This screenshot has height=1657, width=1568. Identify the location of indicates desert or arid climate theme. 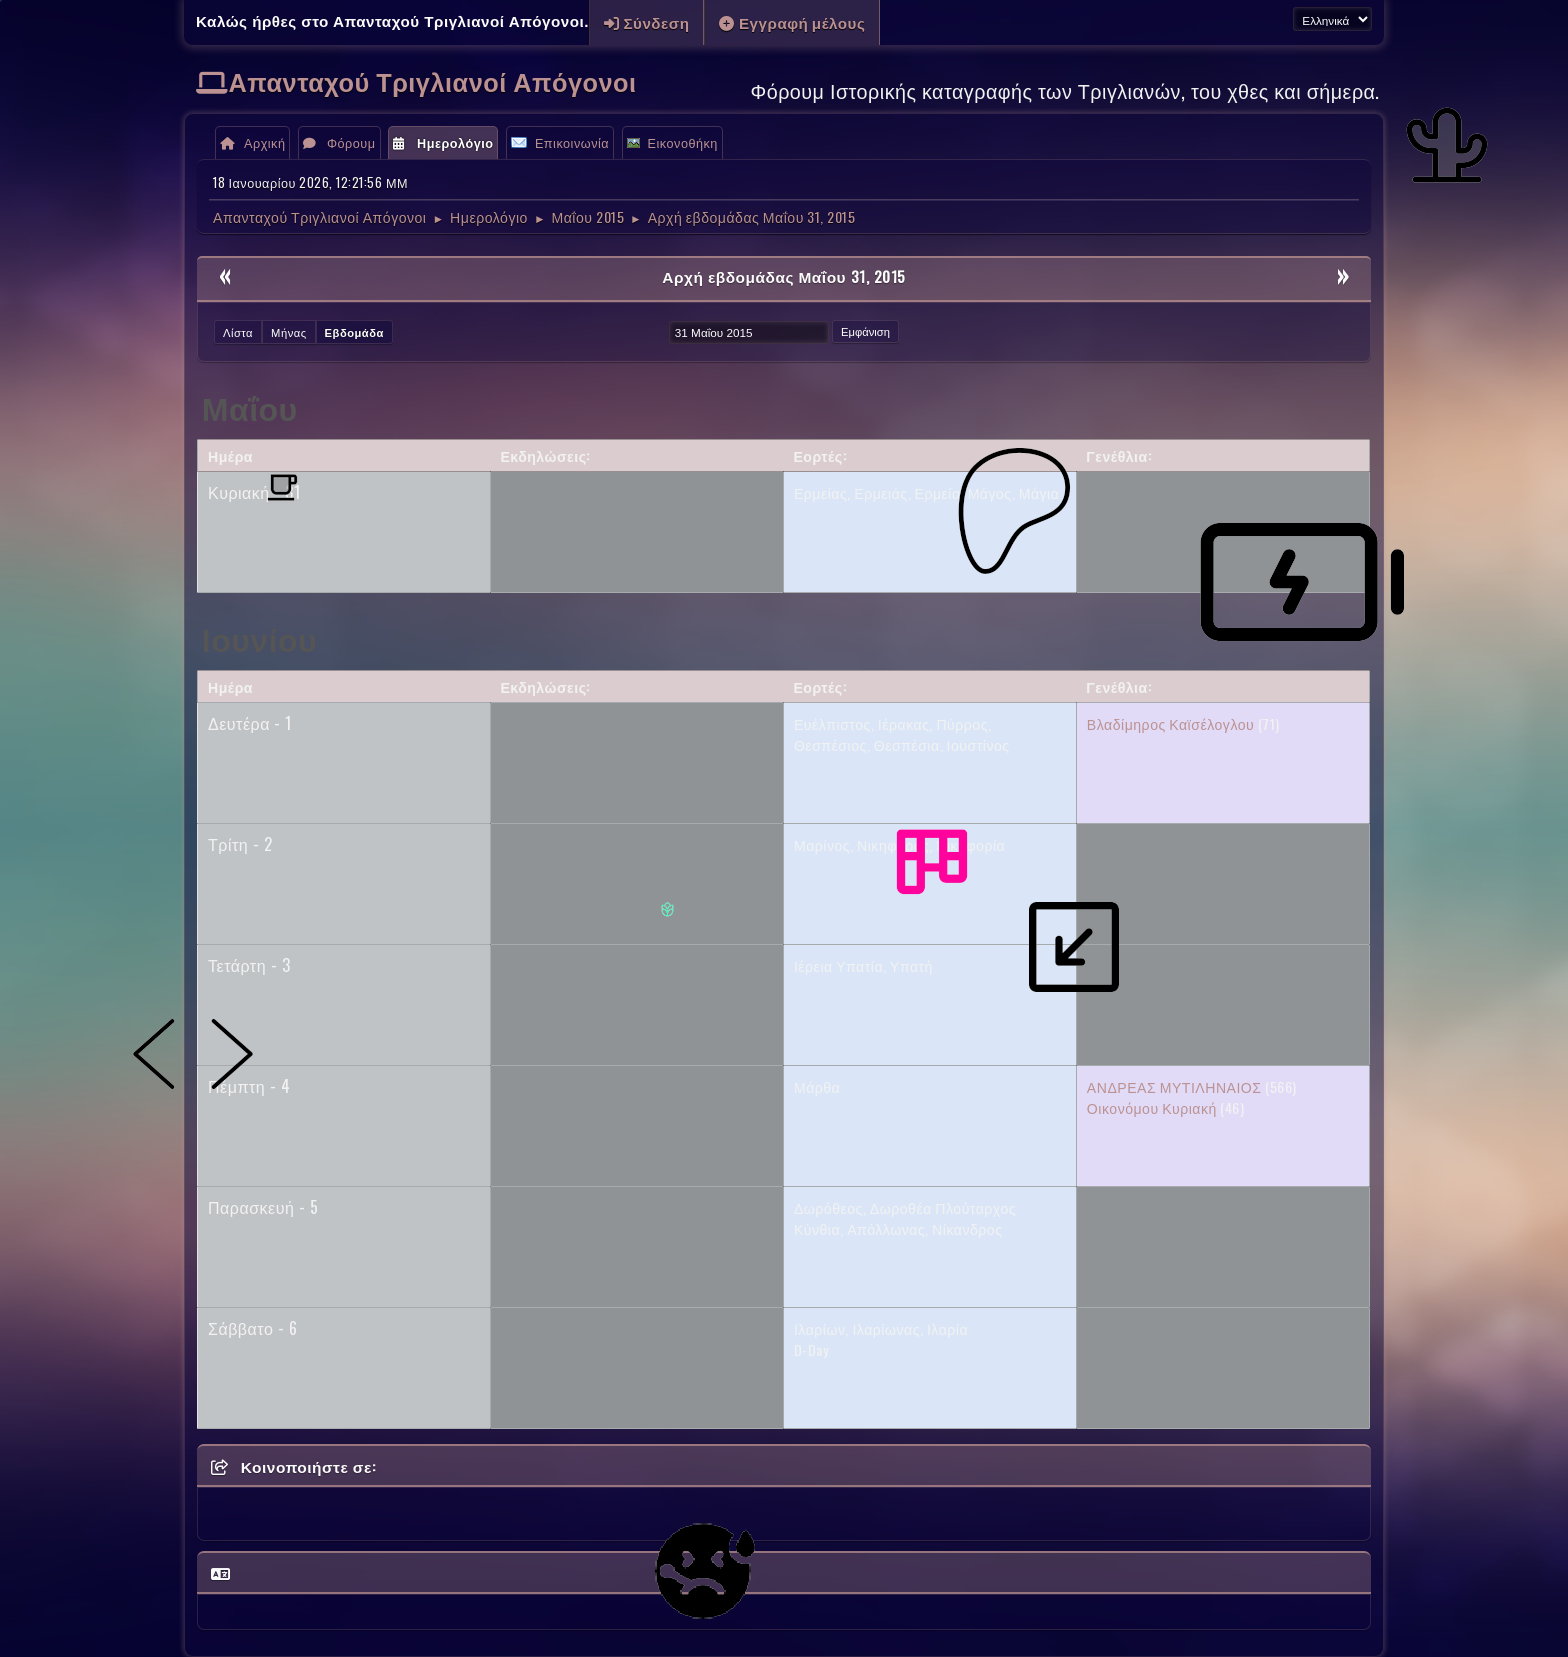
(1447, 148).